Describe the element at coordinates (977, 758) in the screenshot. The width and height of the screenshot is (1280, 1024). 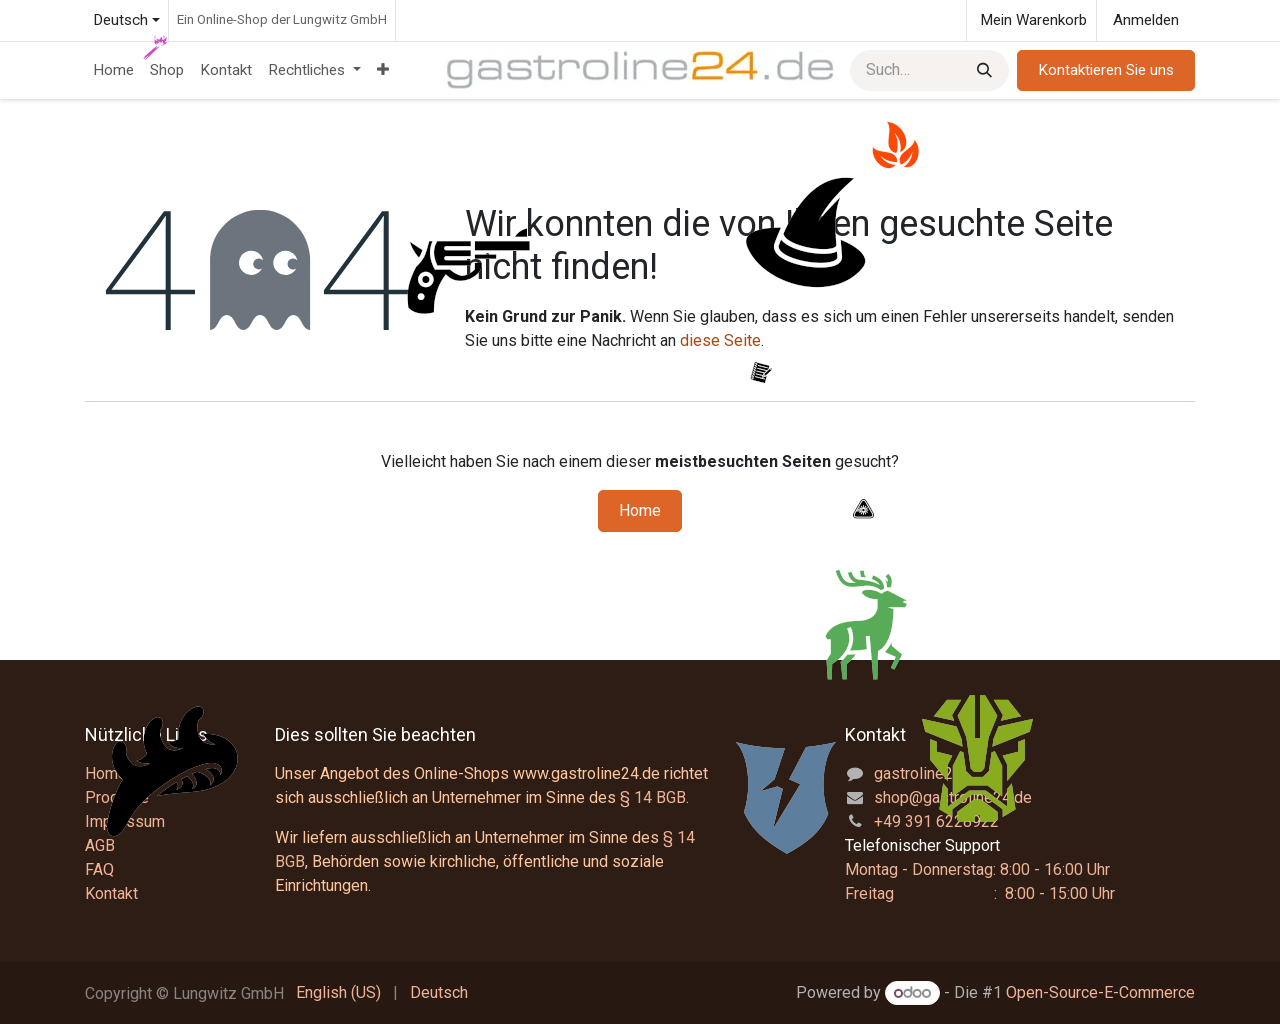
I see `select mech or robot character` at that location.